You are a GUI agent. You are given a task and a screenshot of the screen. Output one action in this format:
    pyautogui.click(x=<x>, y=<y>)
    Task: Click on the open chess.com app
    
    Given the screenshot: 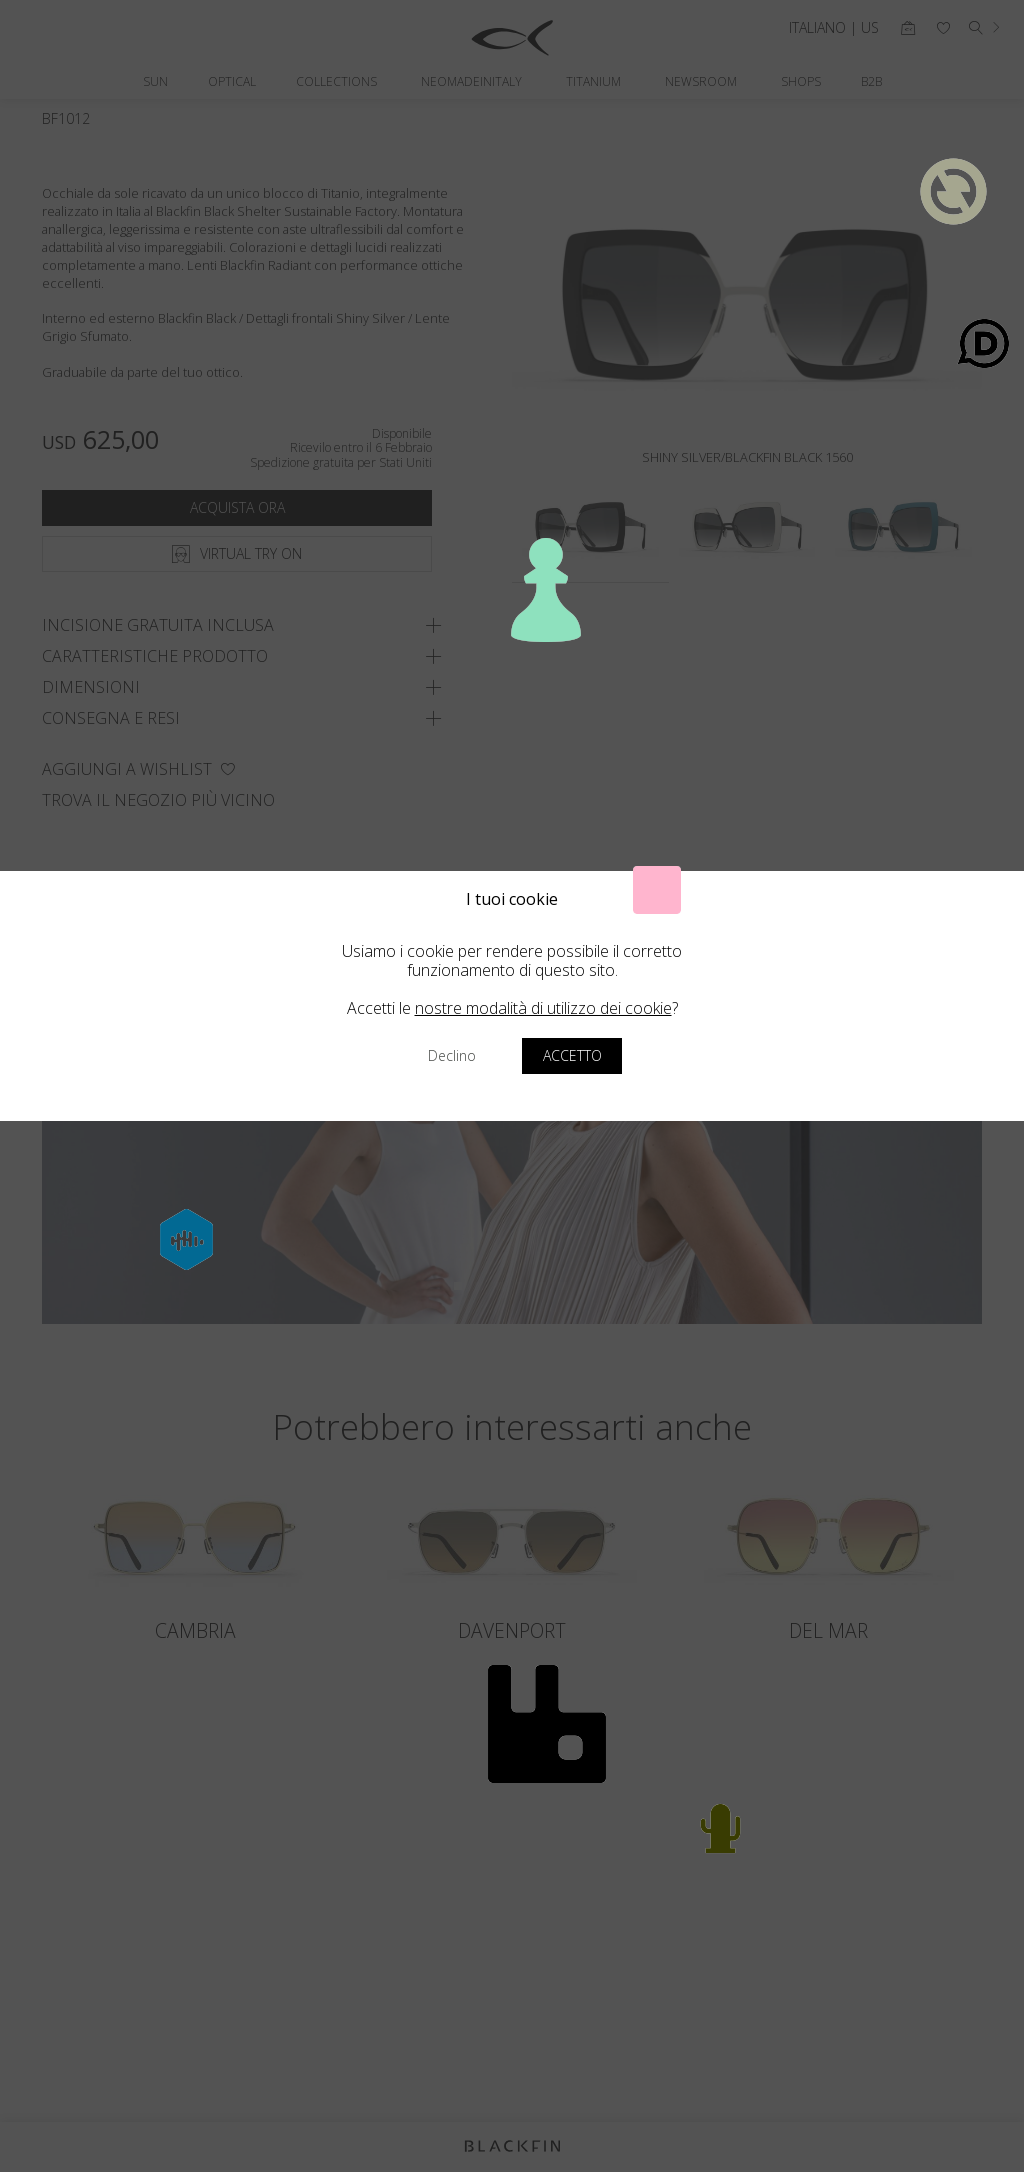 What is the action you would take?
    pyautogui.click(x=546, y=590)
    